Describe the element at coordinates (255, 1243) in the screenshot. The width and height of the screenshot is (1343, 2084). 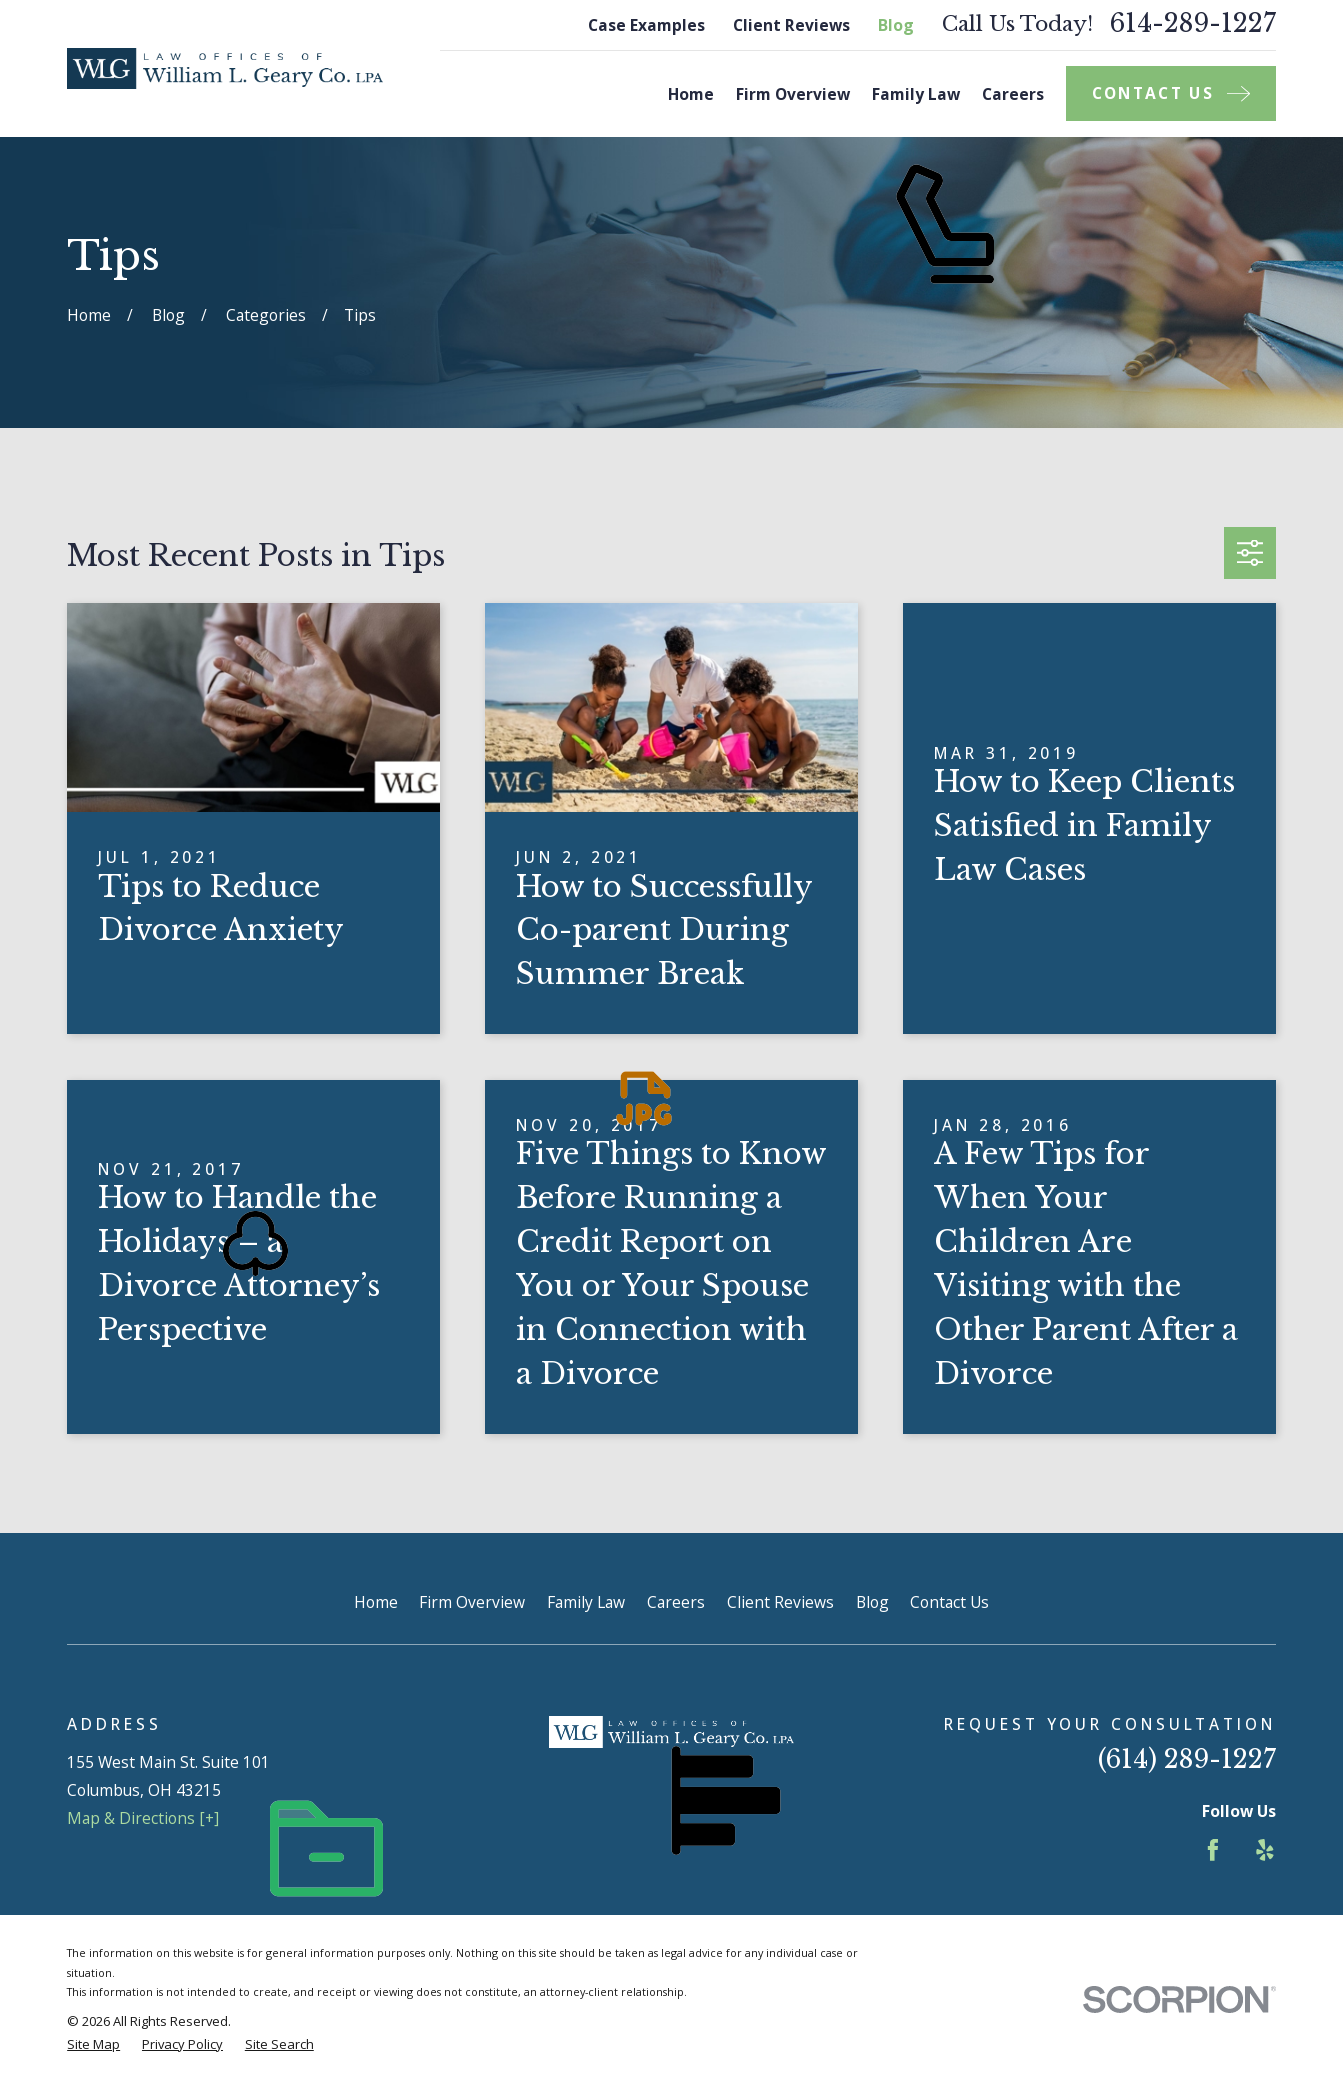
I see `playing card suit symbol for clubs` at that location.